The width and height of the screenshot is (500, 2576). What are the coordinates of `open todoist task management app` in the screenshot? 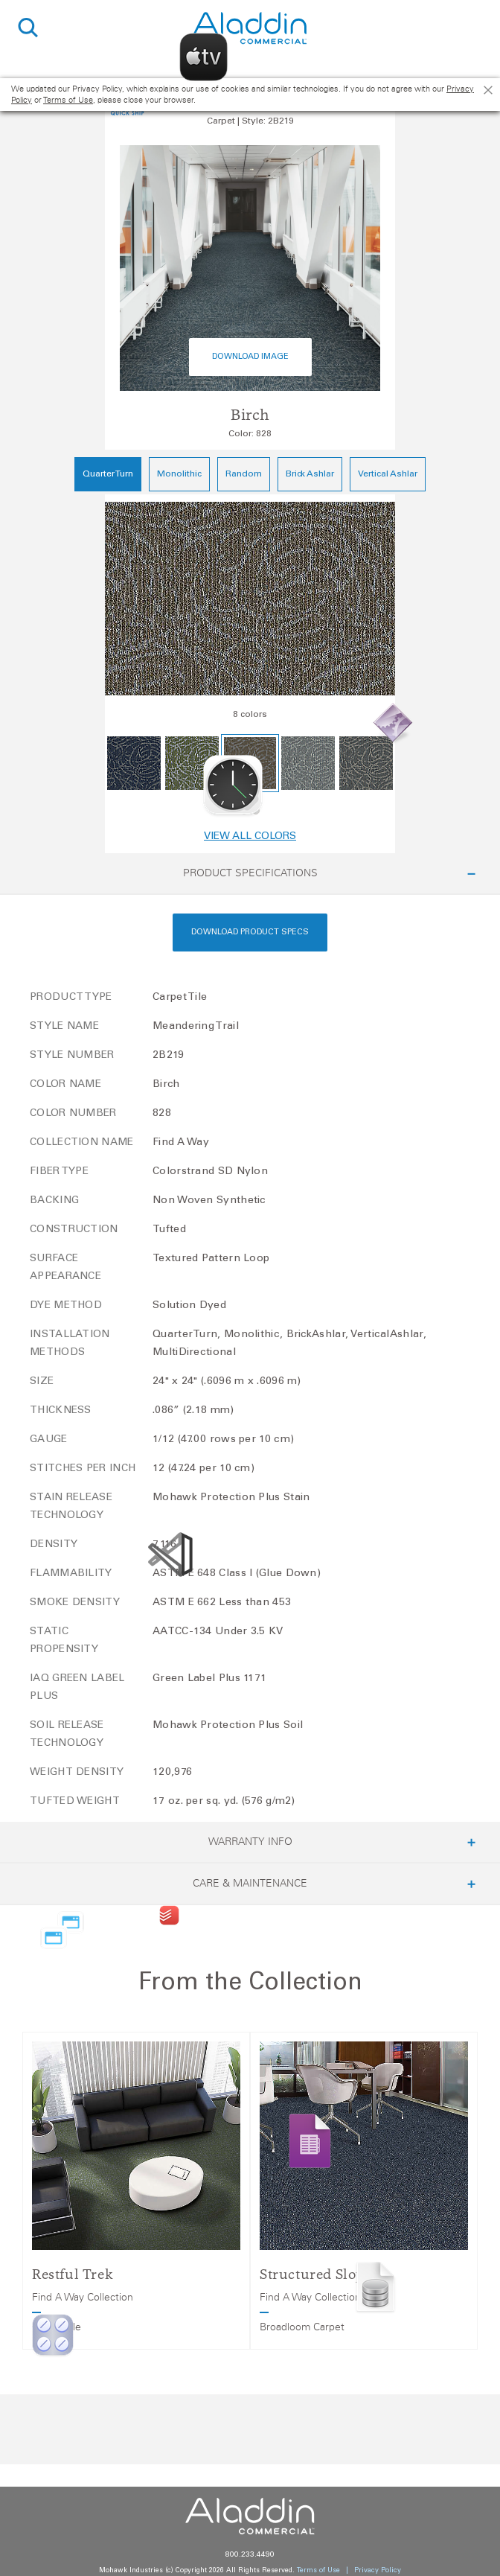 It's located at (169, 1915).